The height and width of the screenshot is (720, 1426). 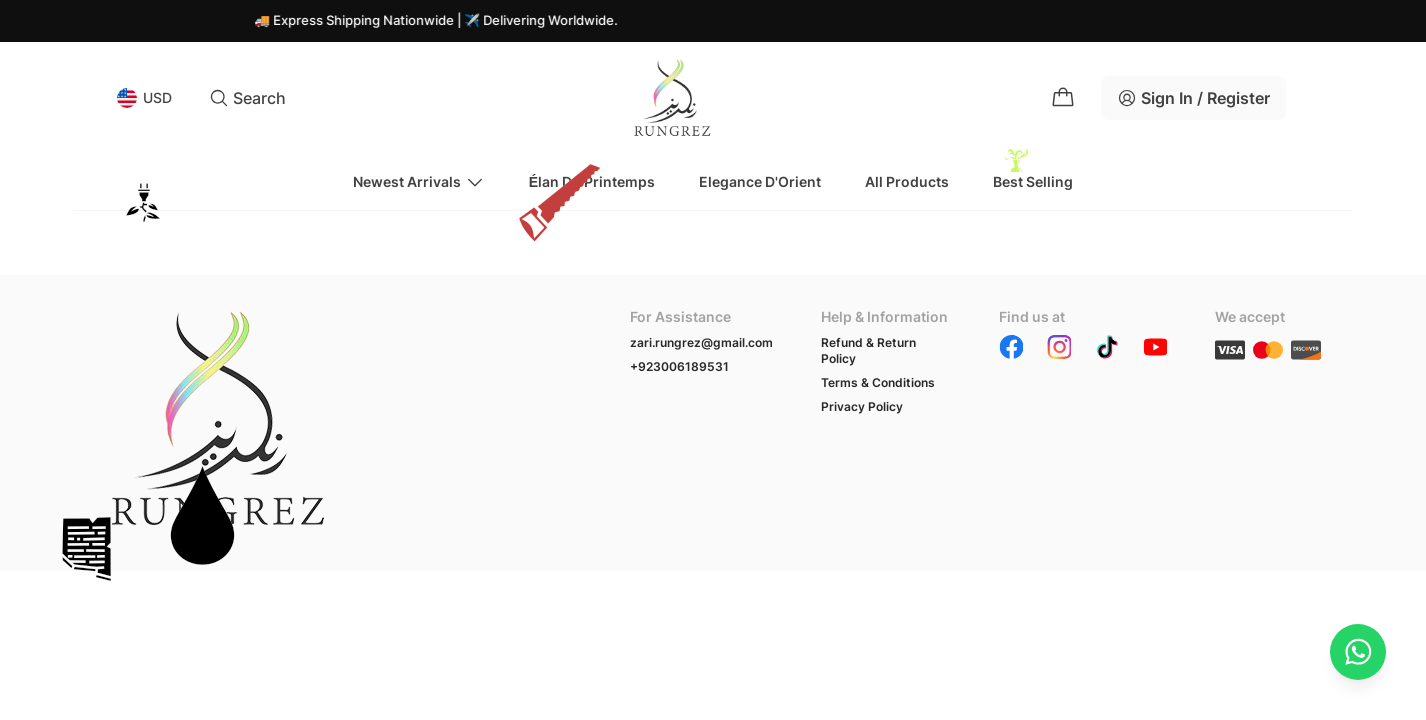 I want to click on indicates eco-friendly or sustainable energy mode, so click(x=144, y=202).